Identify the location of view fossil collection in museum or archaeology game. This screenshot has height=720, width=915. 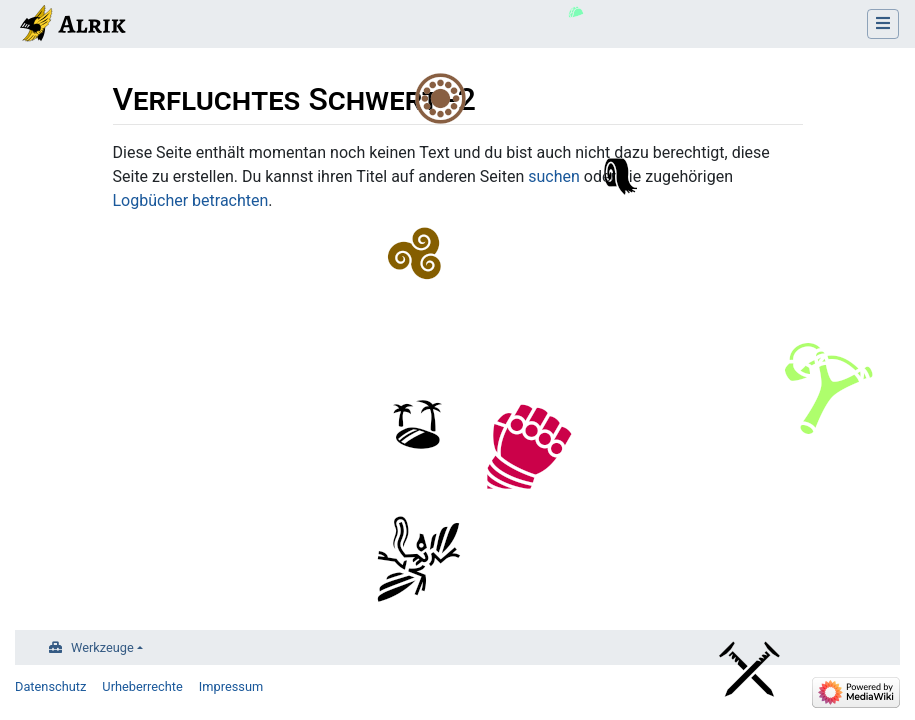
(418, 559).